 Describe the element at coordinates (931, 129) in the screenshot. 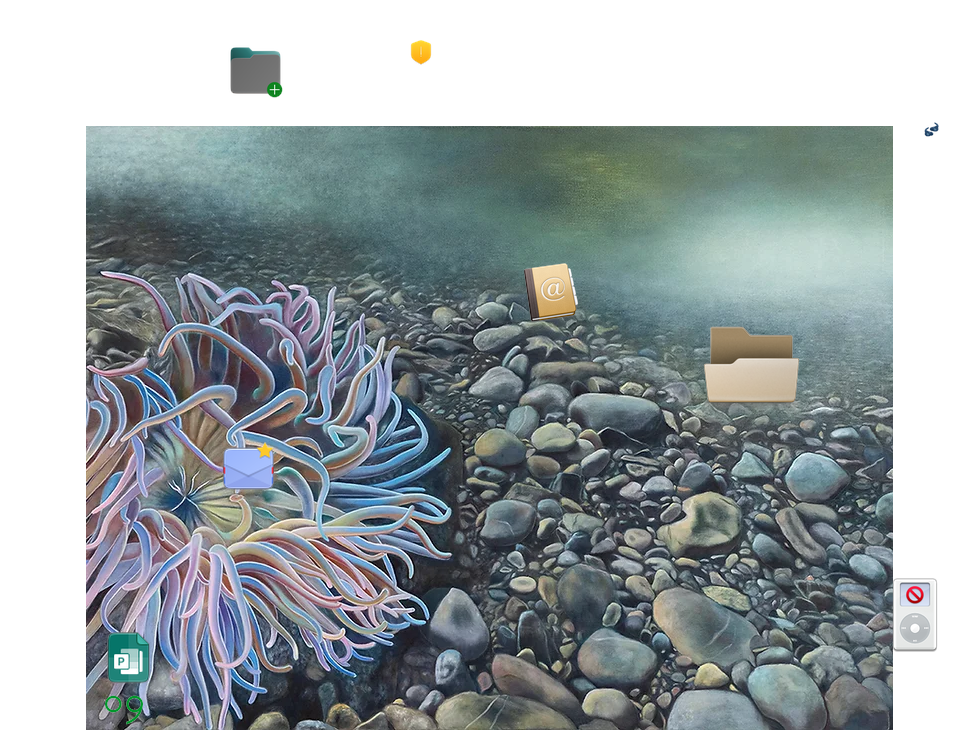

I see `beats fit pro wireless earbuds in tidal blue` at that location.